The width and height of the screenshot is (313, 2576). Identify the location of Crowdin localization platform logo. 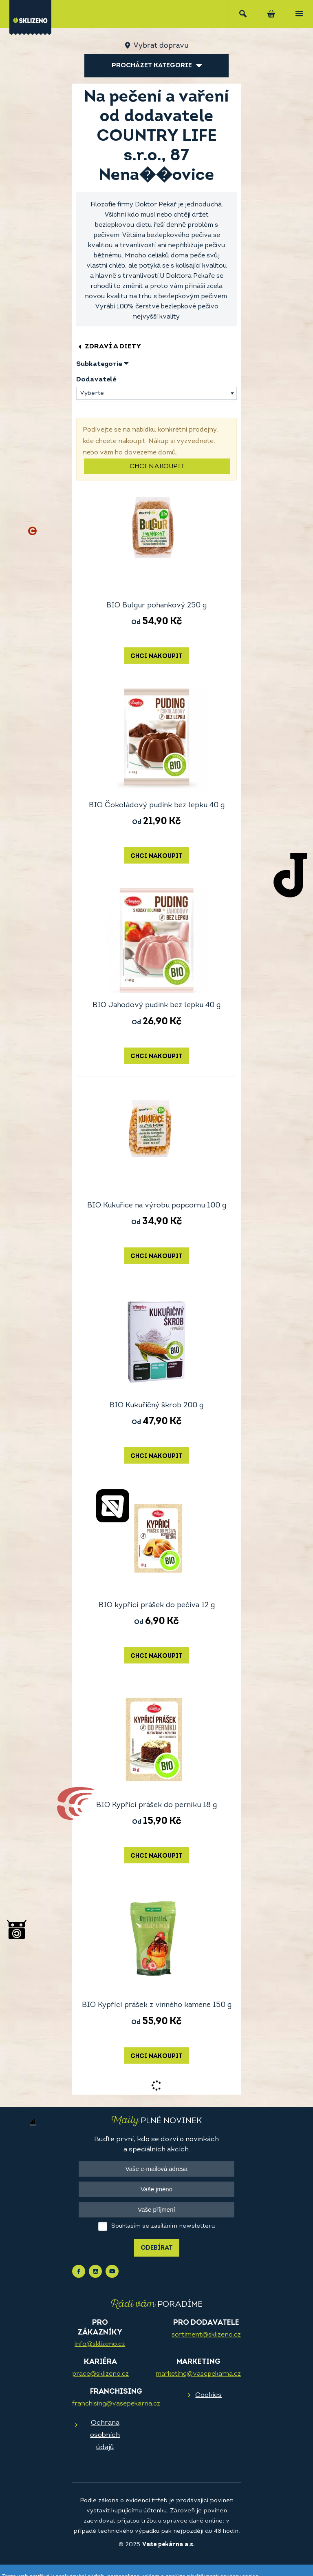
(75, 1803).